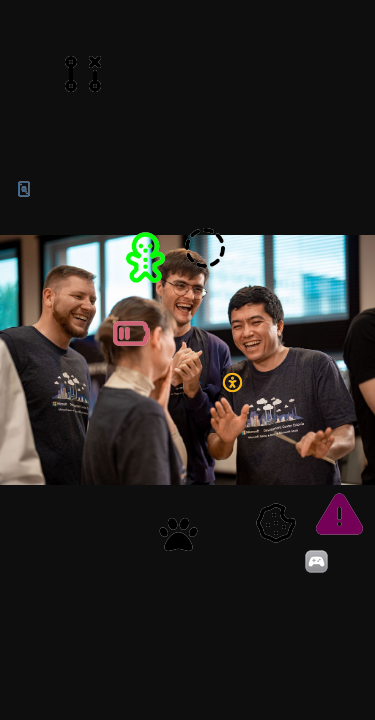 The image size is (375, 720). Describe the element at coordinates (83, 74) in the screenshot. I see `a closed or rejected pull request` at that location.